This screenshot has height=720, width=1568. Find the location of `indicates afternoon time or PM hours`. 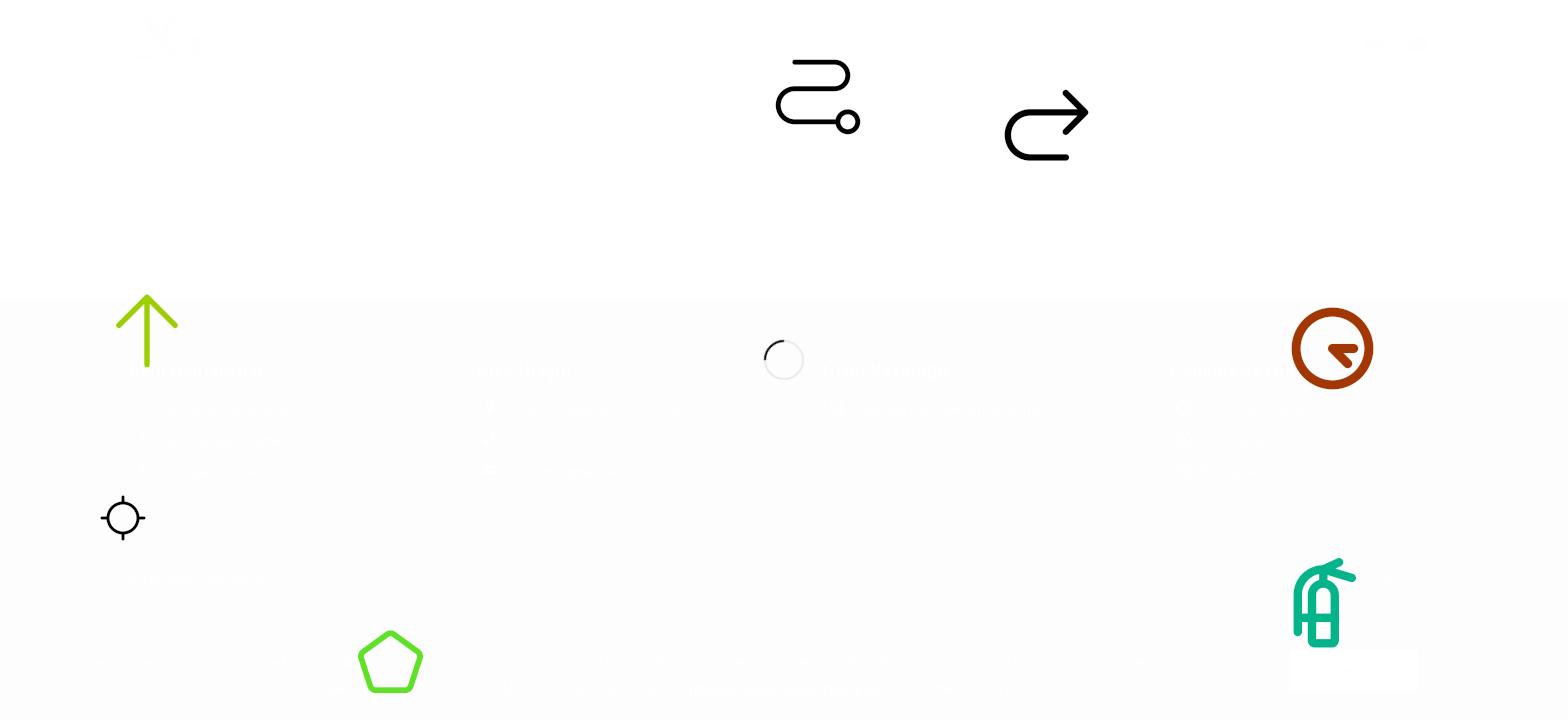

indicates afternoon time or PM hours is located at coordinates (1332, 348).